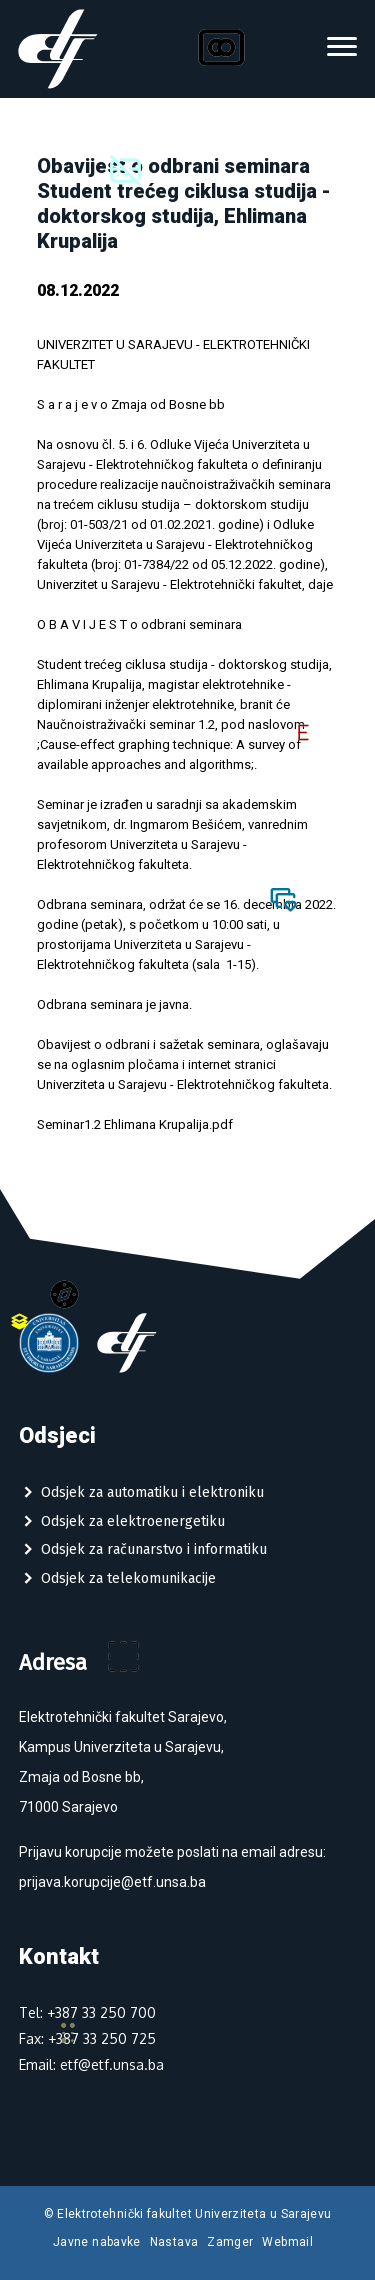 This screenshot has height=2280, width=375. Describe the element at coordinates (19, 1321) in the screenshot. I see `send layer to back` at that location.